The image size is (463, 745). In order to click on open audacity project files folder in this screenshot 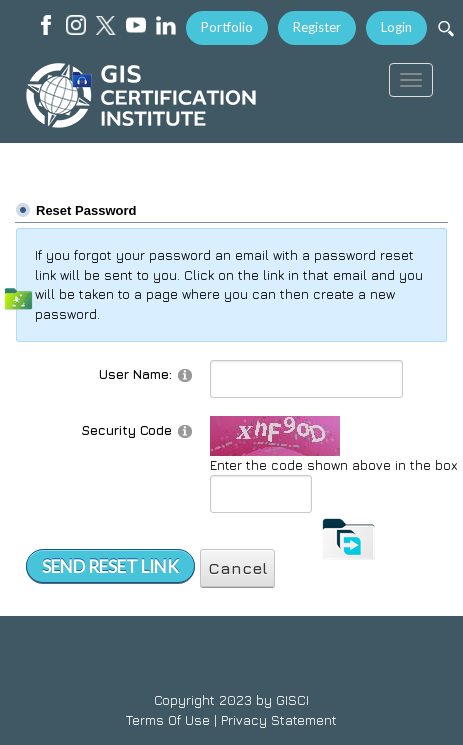, I will do `click(82, 80)`.